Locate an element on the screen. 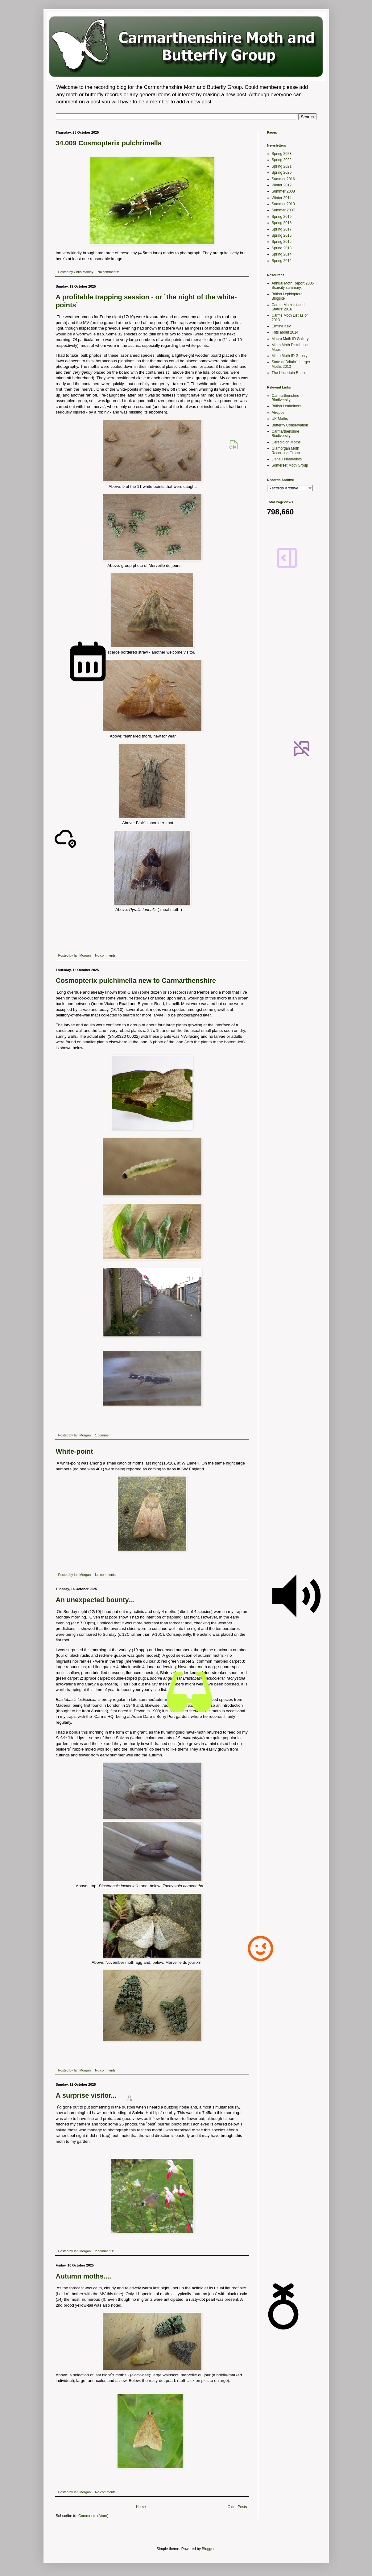 This screenshot has height=2576, width=372. indicates nonbinary gender identity option is located at coordinates (283, 2306).